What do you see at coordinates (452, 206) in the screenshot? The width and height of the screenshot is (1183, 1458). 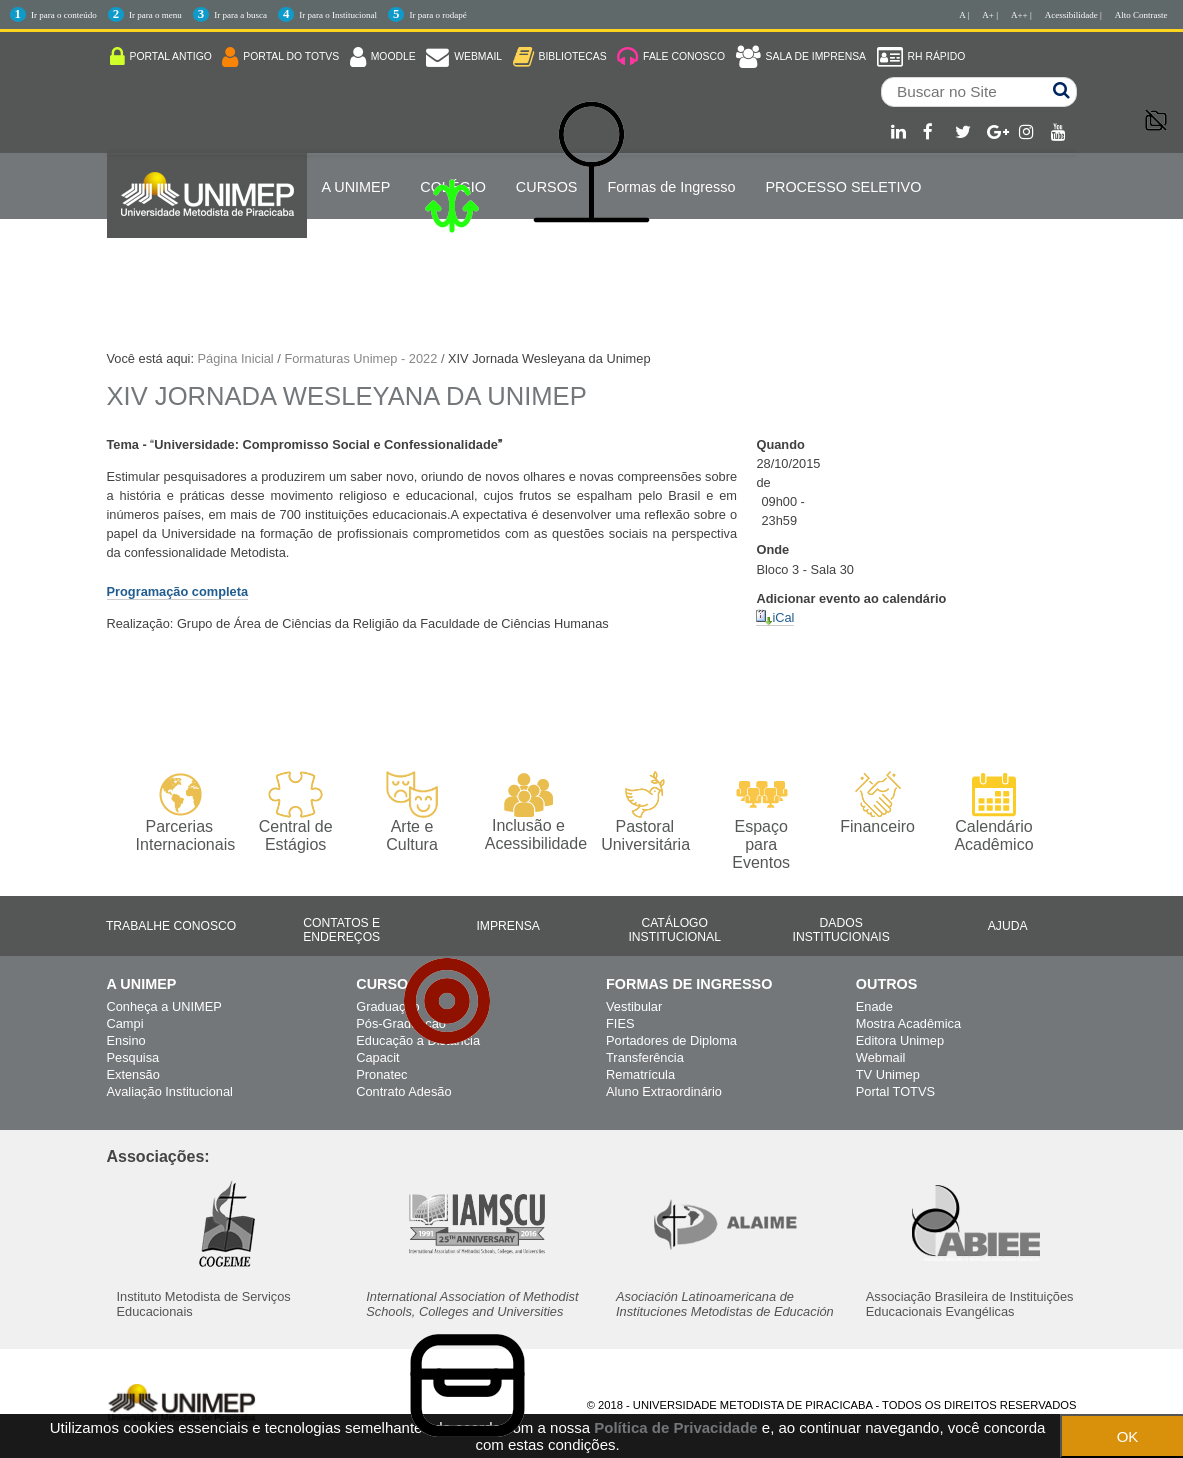 I see `toggle magnetic snap or alignment` at bounding box center [452, 206].